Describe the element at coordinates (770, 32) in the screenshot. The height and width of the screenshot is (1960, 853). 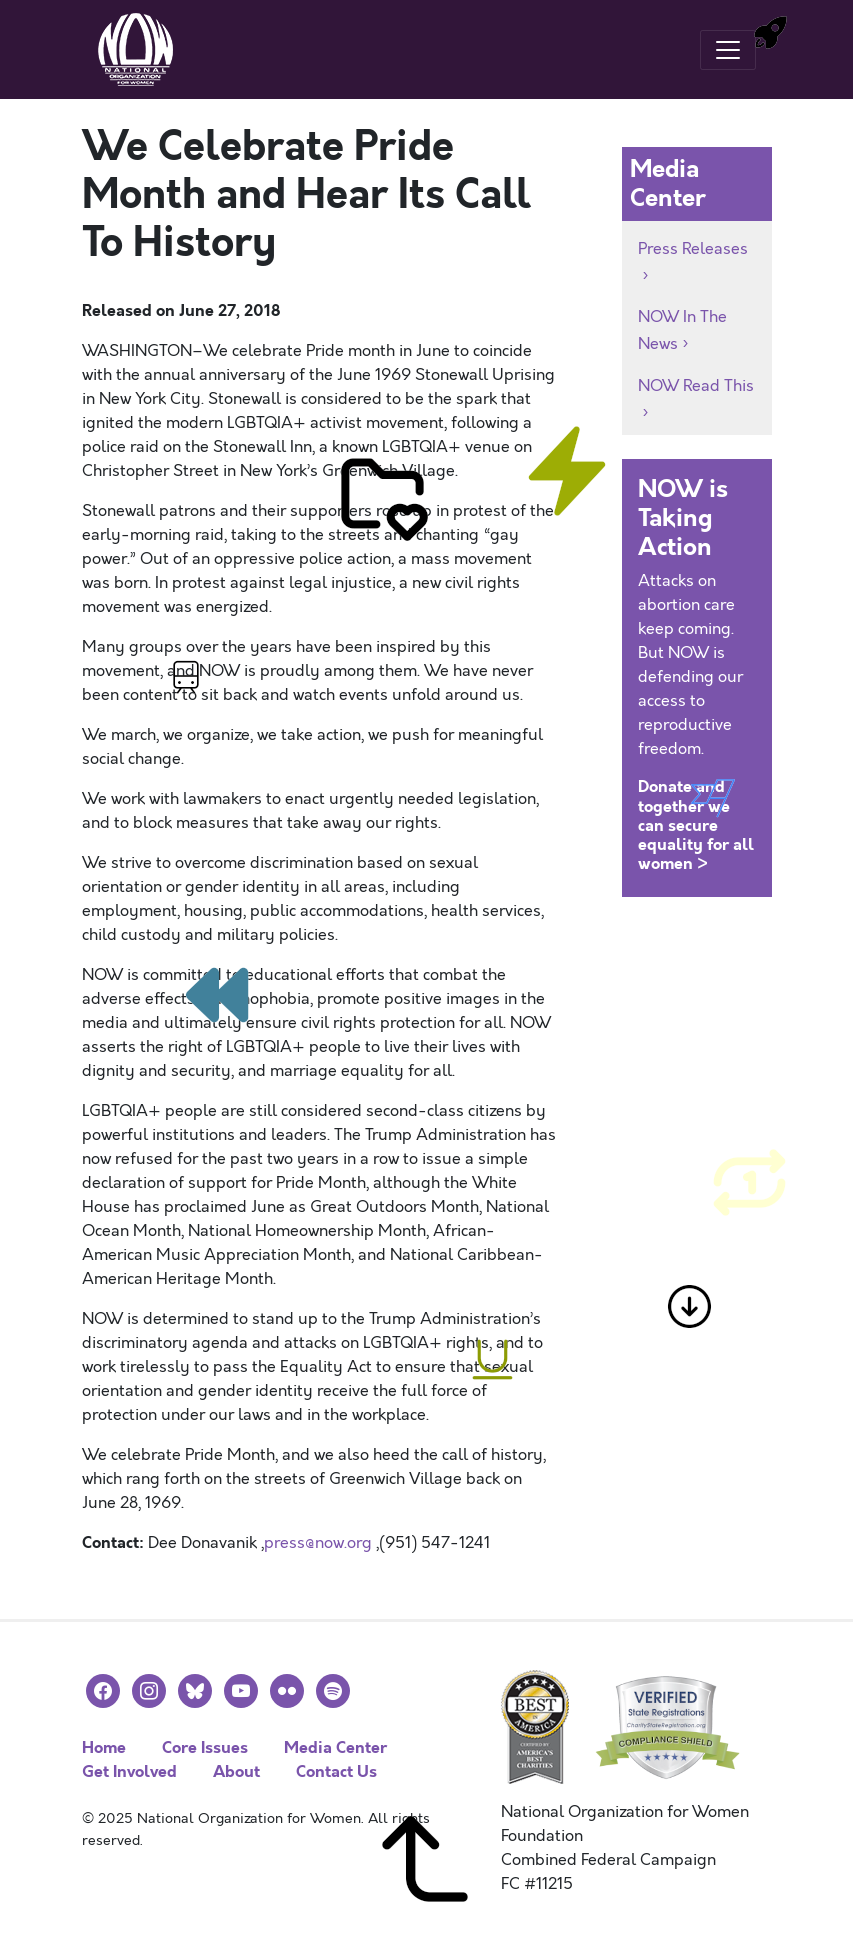
I see `launch or deploy a project` at that location.